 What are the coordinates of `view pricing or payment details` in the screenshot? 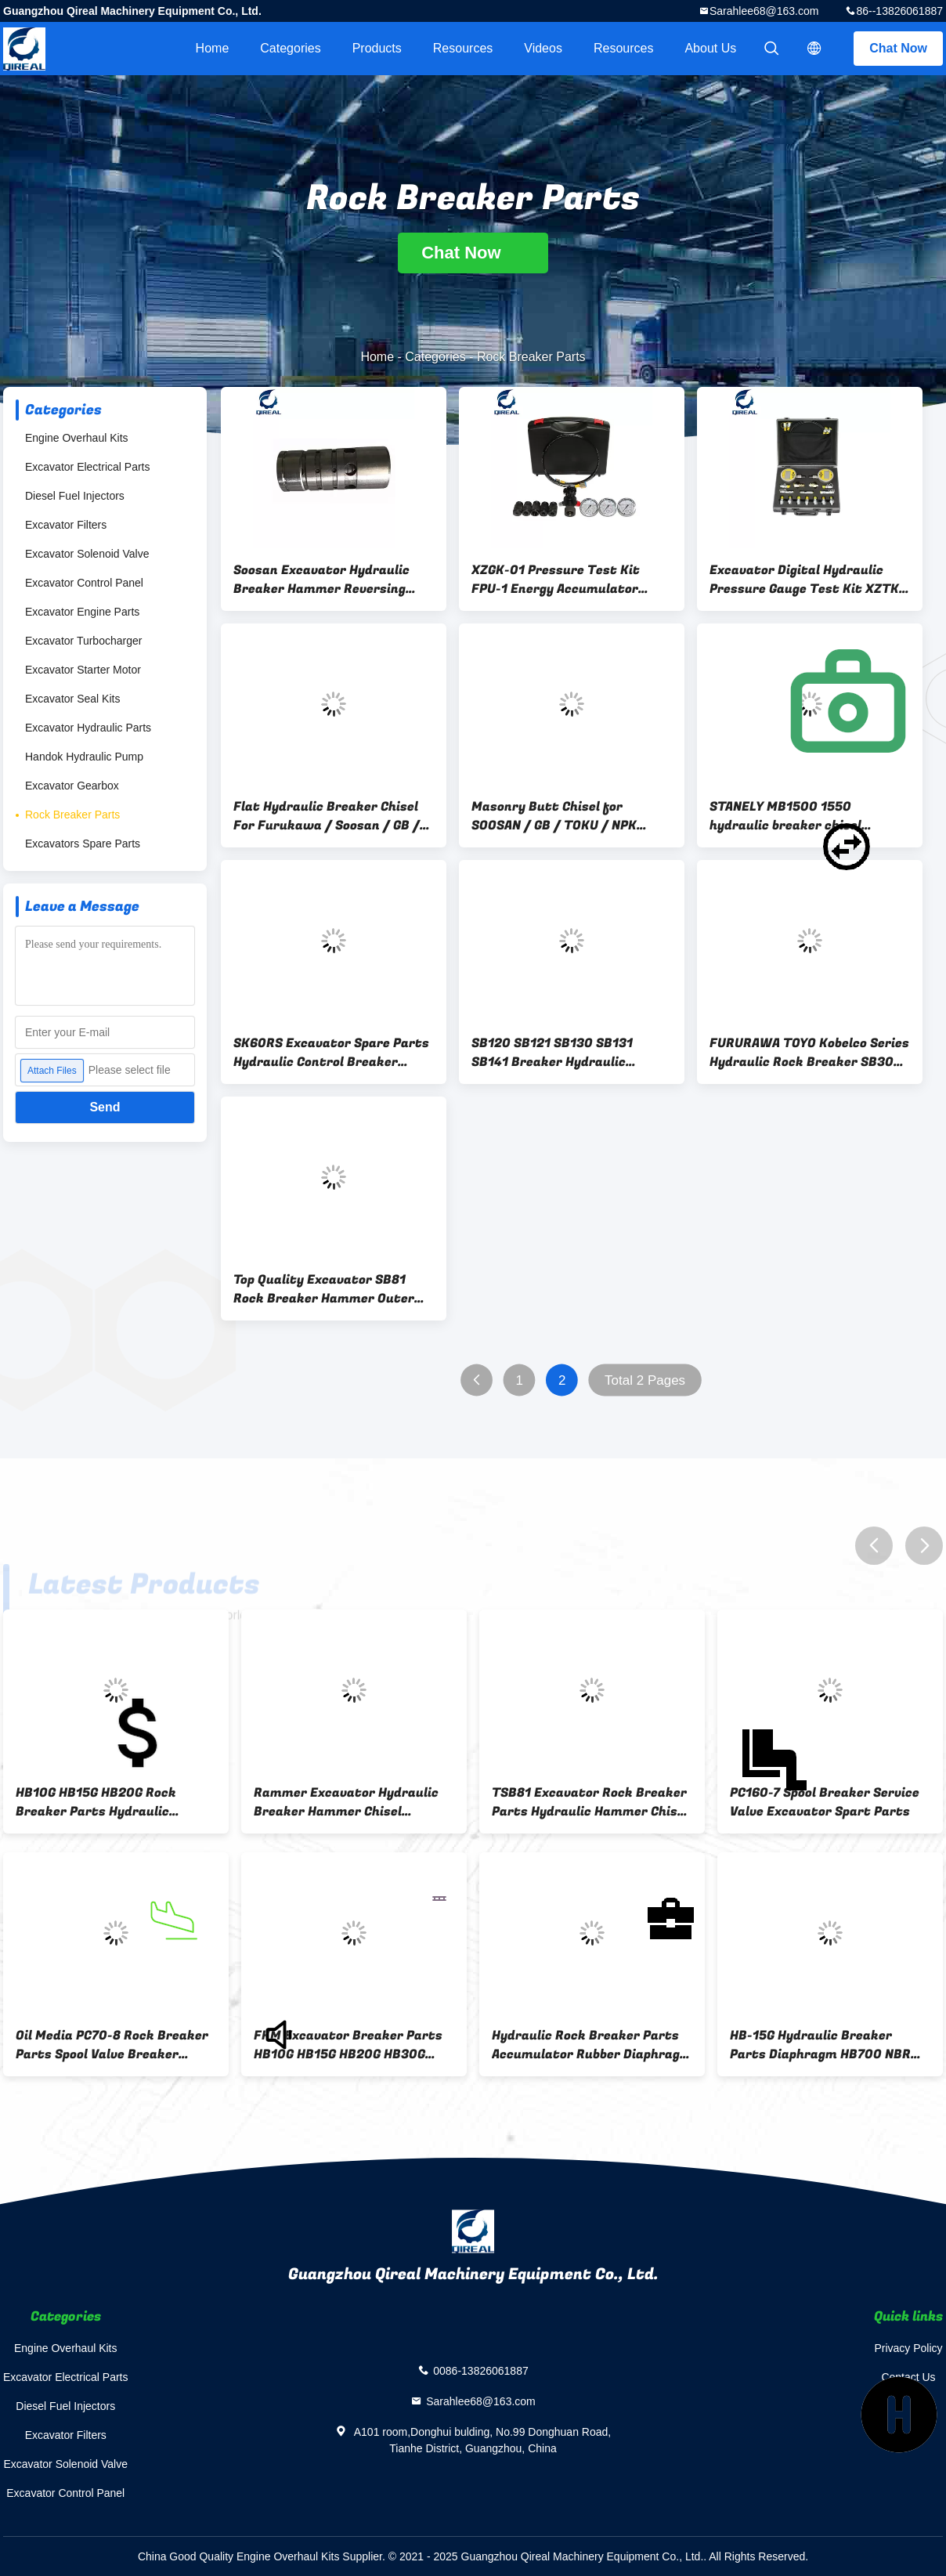 It's located at (139, 1732).